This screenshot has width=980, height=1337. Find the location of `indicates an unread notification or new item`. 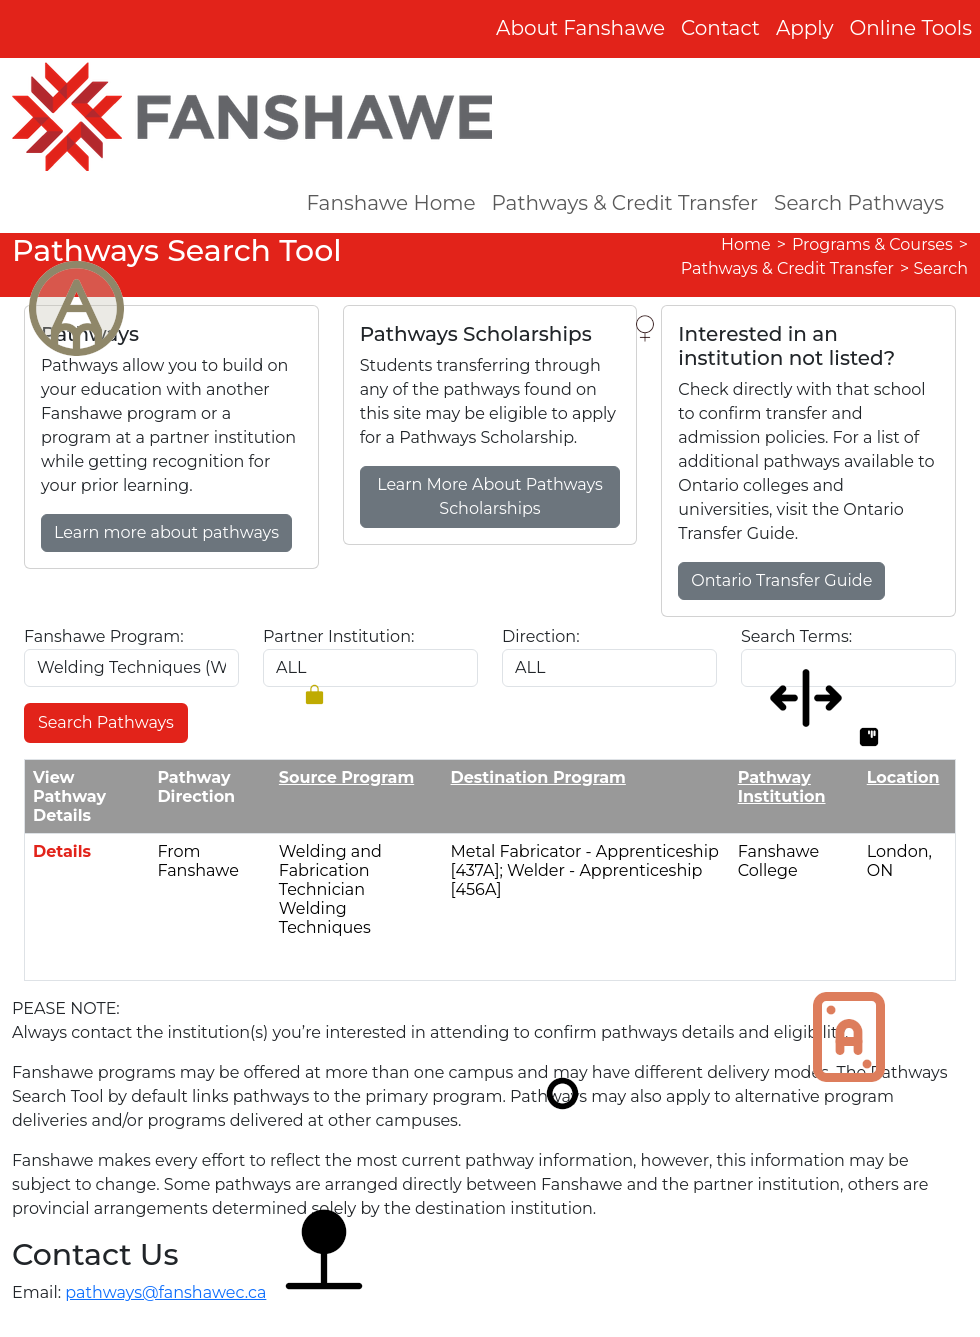

indicates an unread notification or new item is located at coordinates (562, 1093).